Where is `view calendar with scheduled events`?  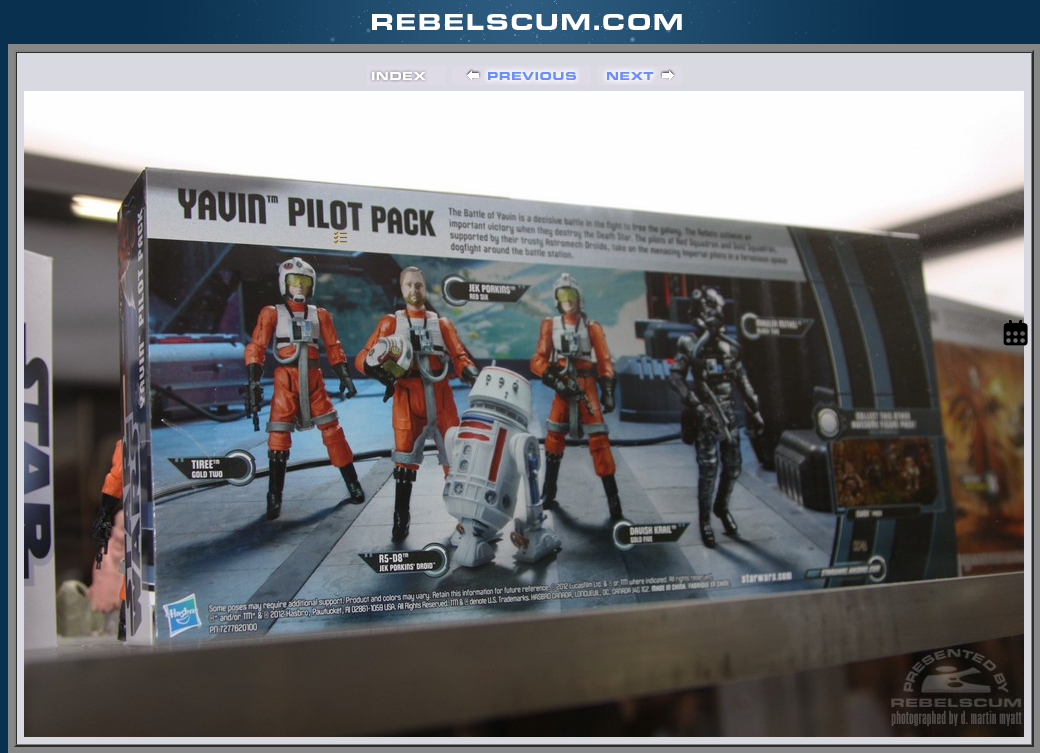 view calendar with scheduled events is located at coordinates (1015, 333).